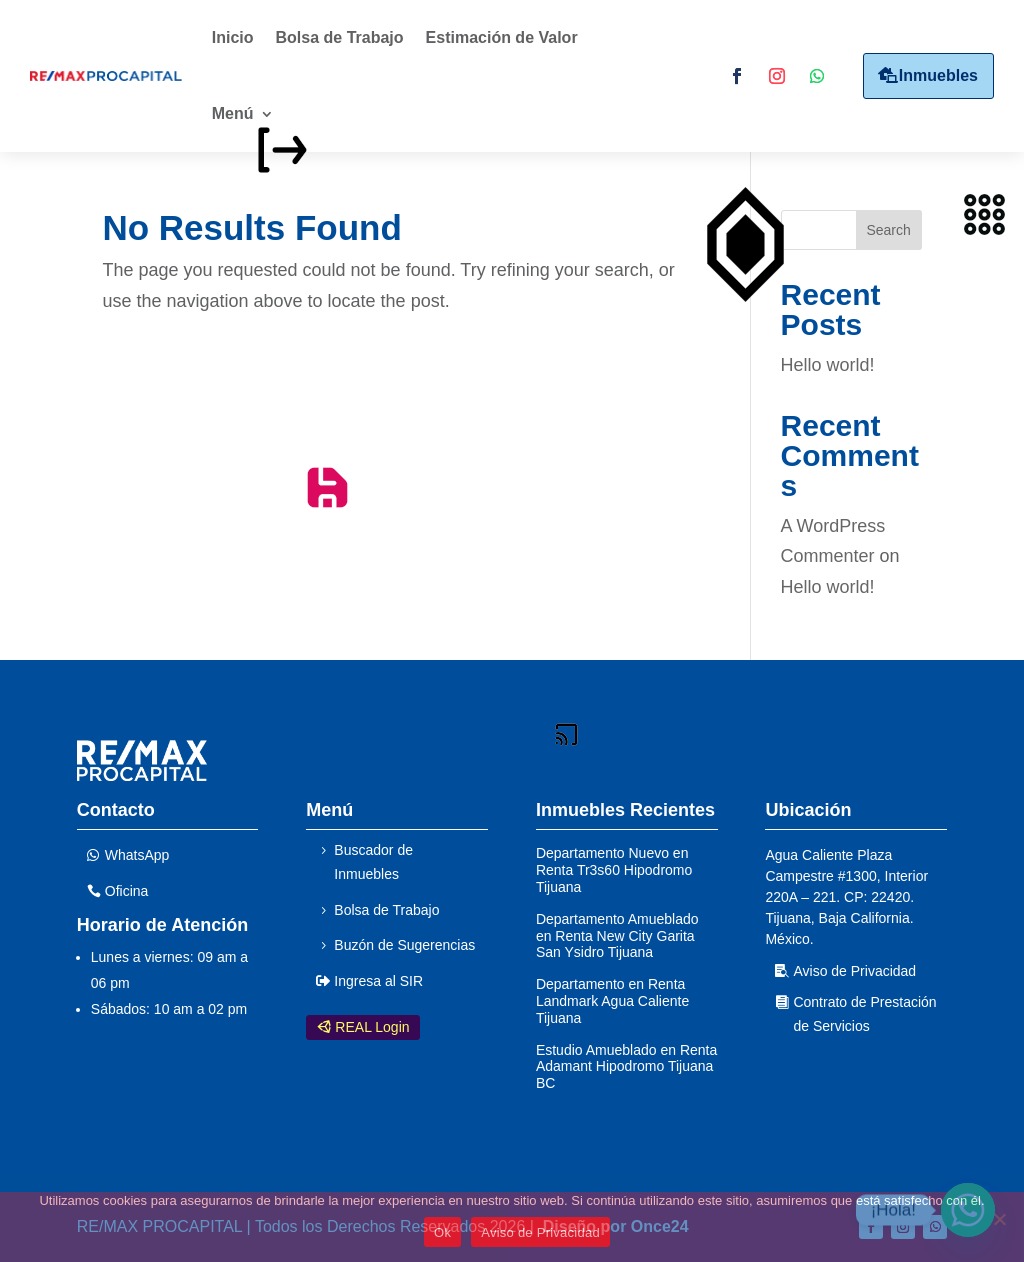  I want to click on save current file or document, so click(327, 487).